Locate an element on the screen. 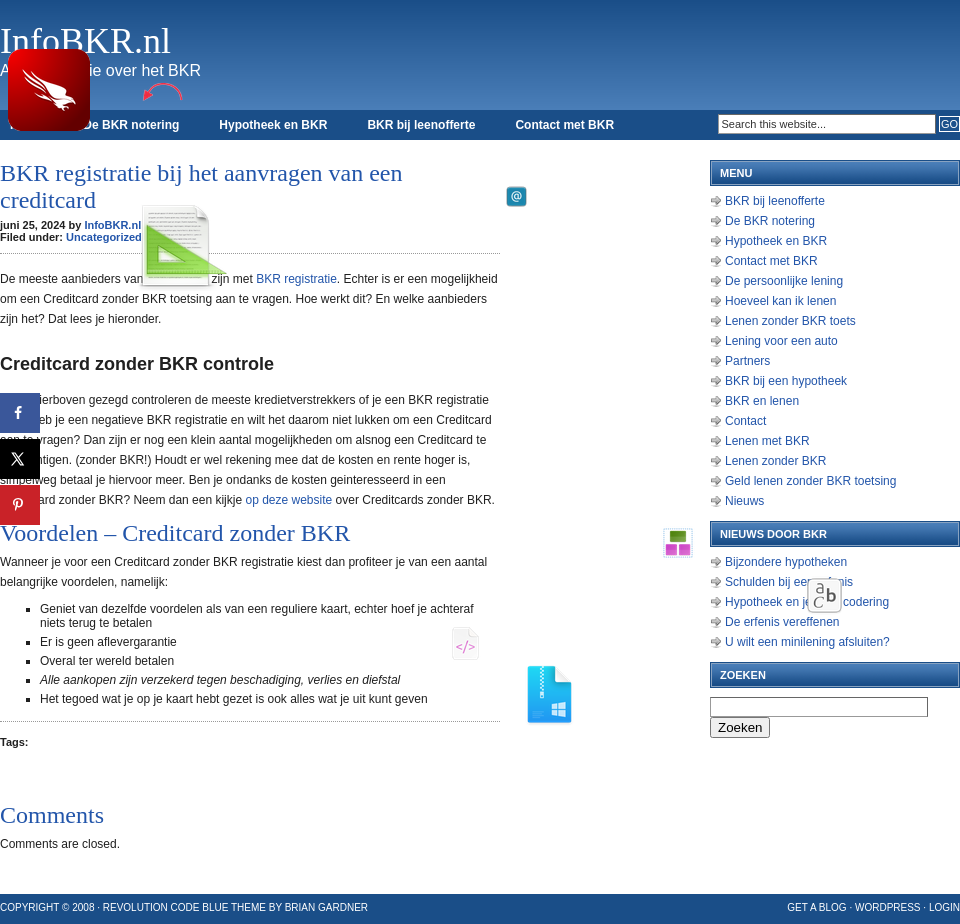 The height and width of the screenshot is (924, 960). open CrowdStrike Falcon endpoint security app is located at coordinates (49, 90).